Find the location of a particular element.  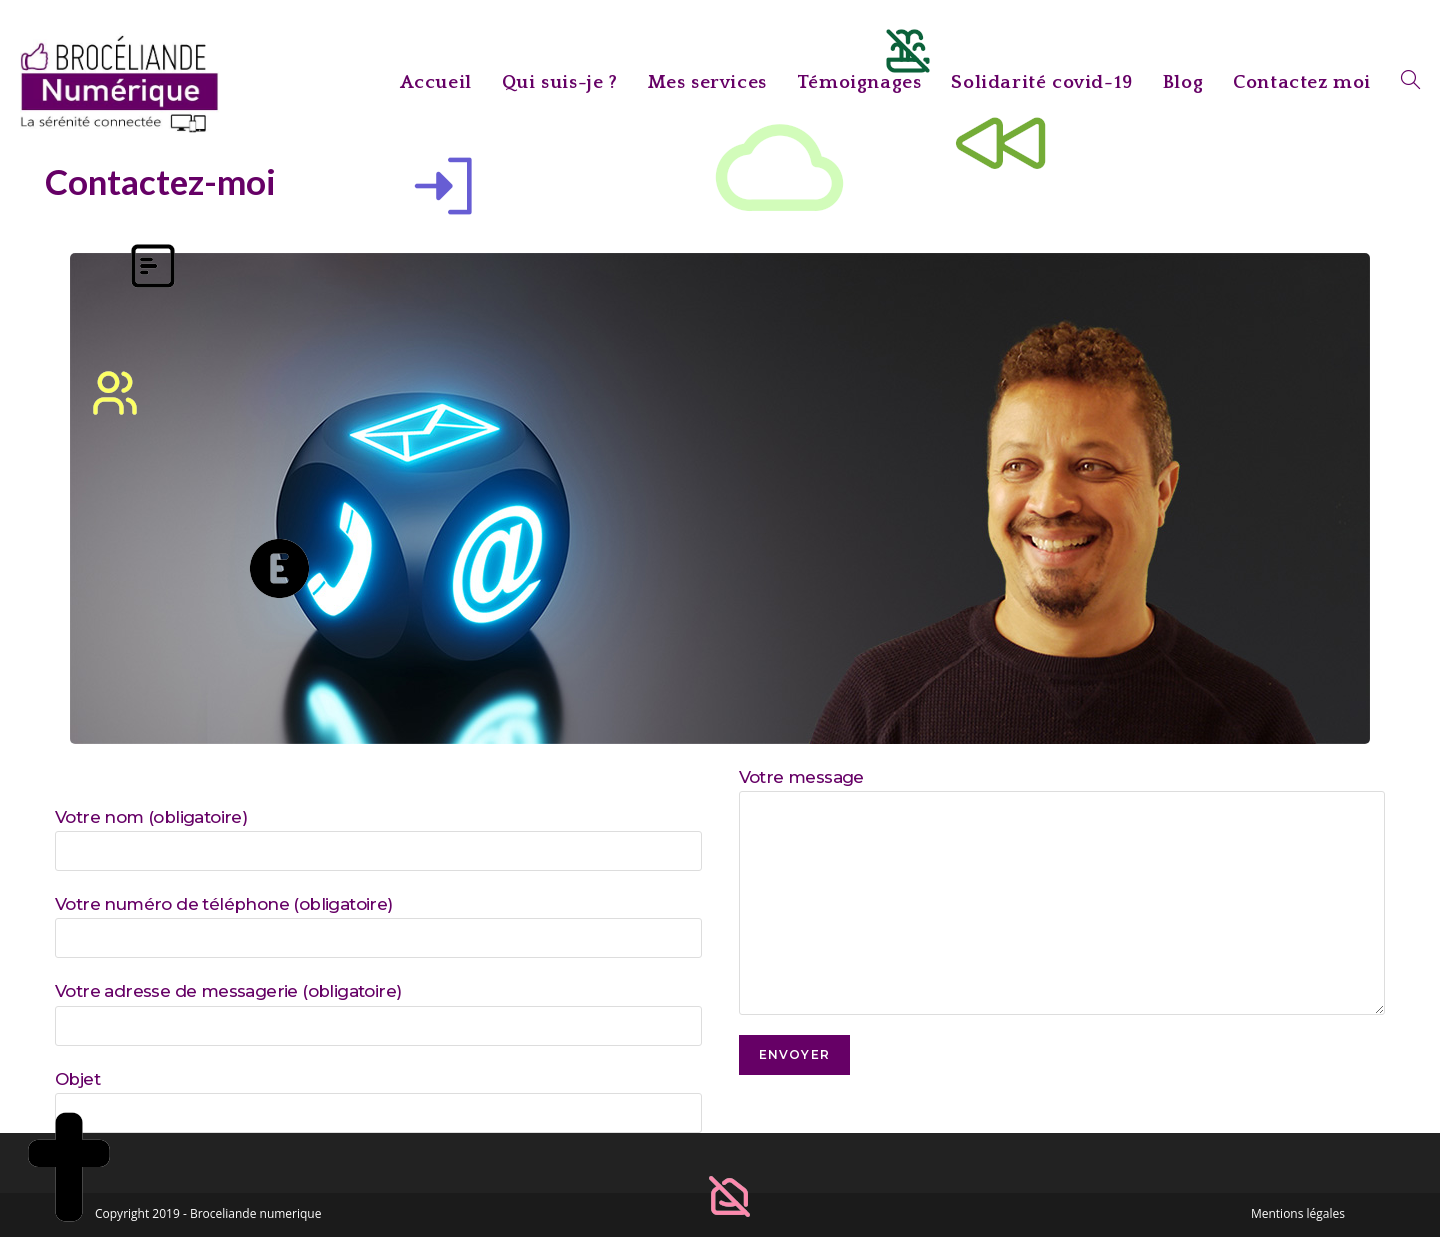

view all users or team members is located at coordinates (115, 393).